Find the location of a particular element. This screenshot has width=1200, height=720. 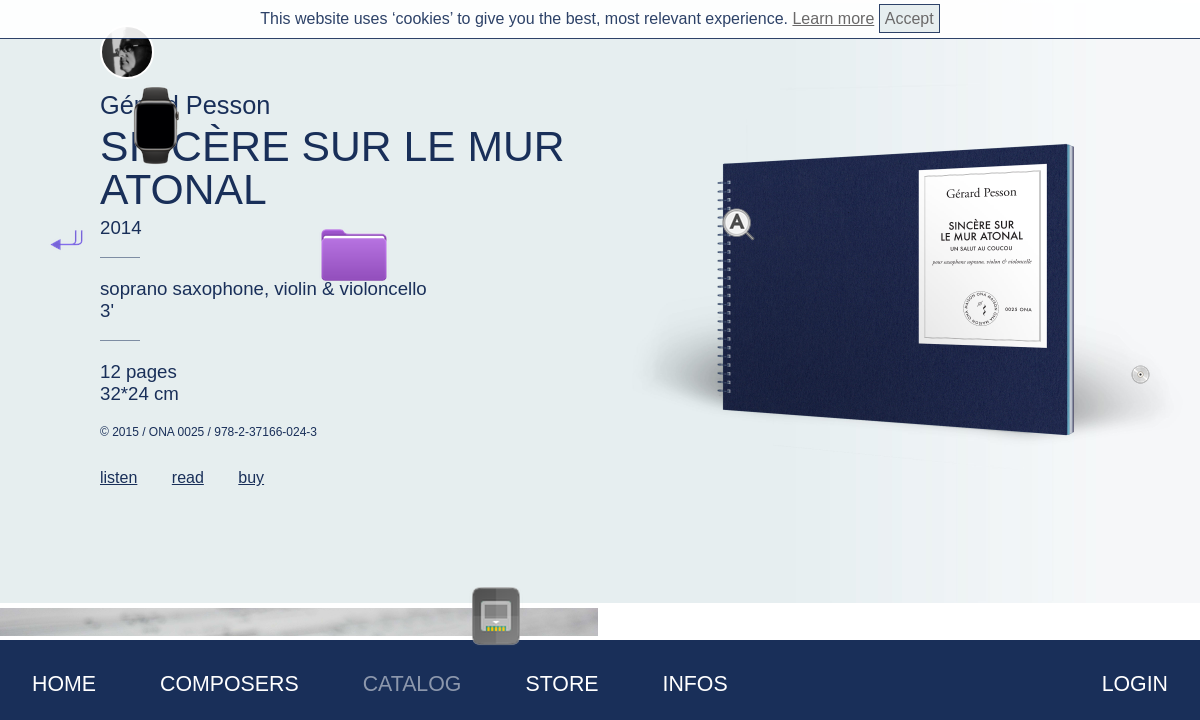

reply all to an email message is located at coordinates (66, 240).